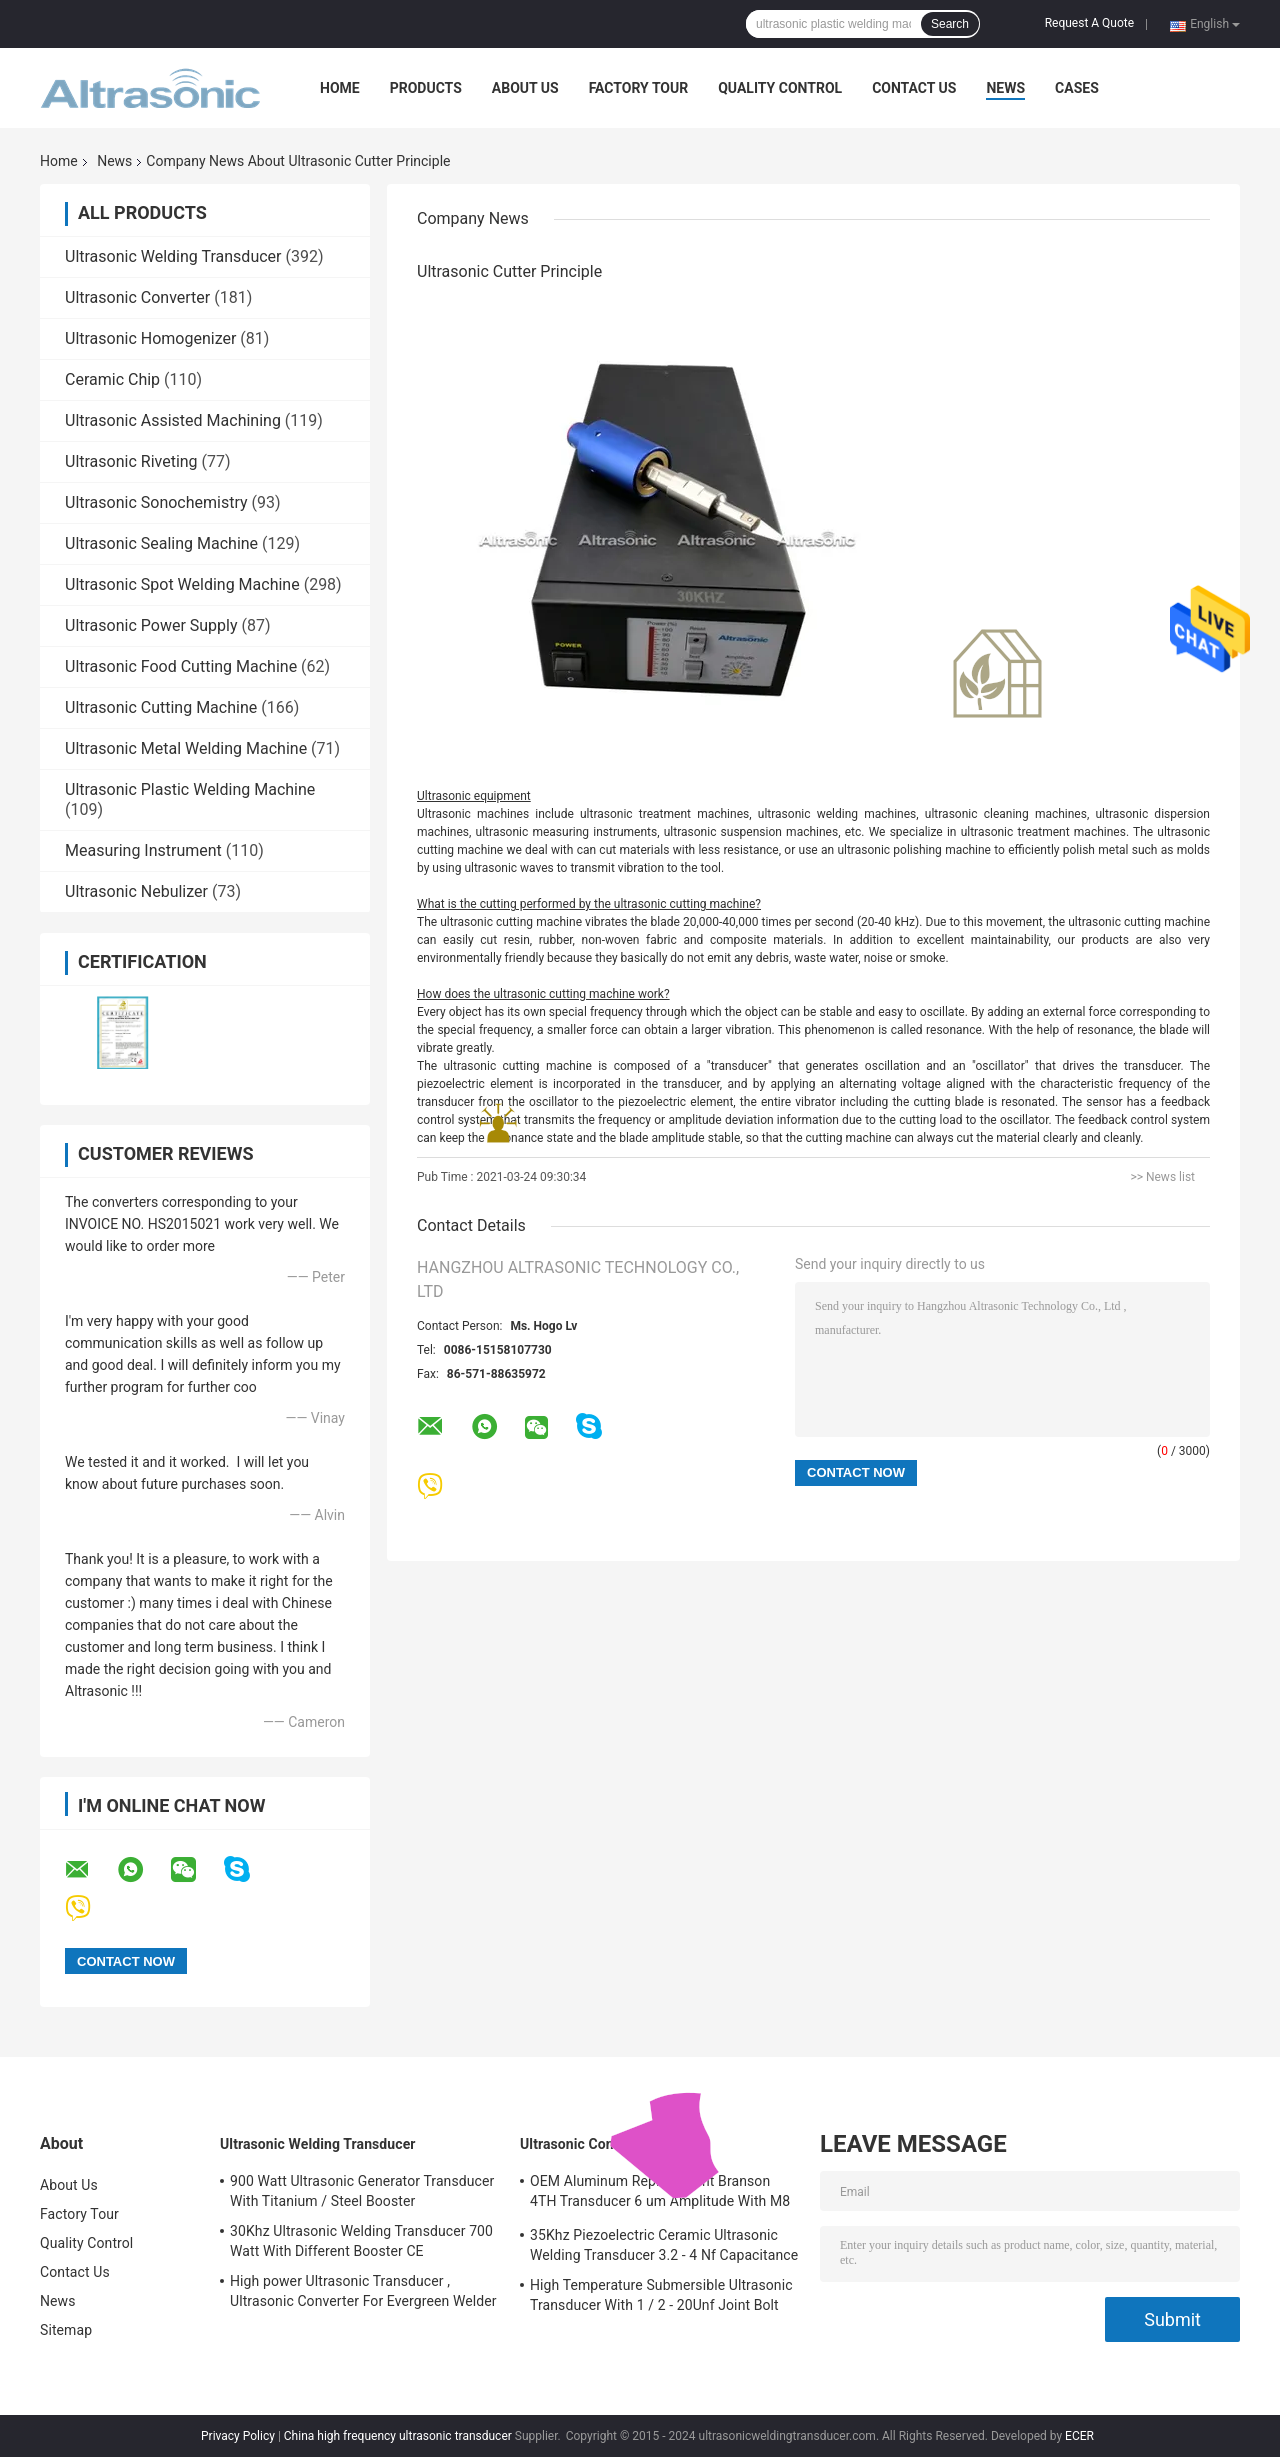  What do you see at coordinates (498, 1123) in the screenshot?
I see `indicates a headache or migraine condition` at bounding box center [498, 1123].